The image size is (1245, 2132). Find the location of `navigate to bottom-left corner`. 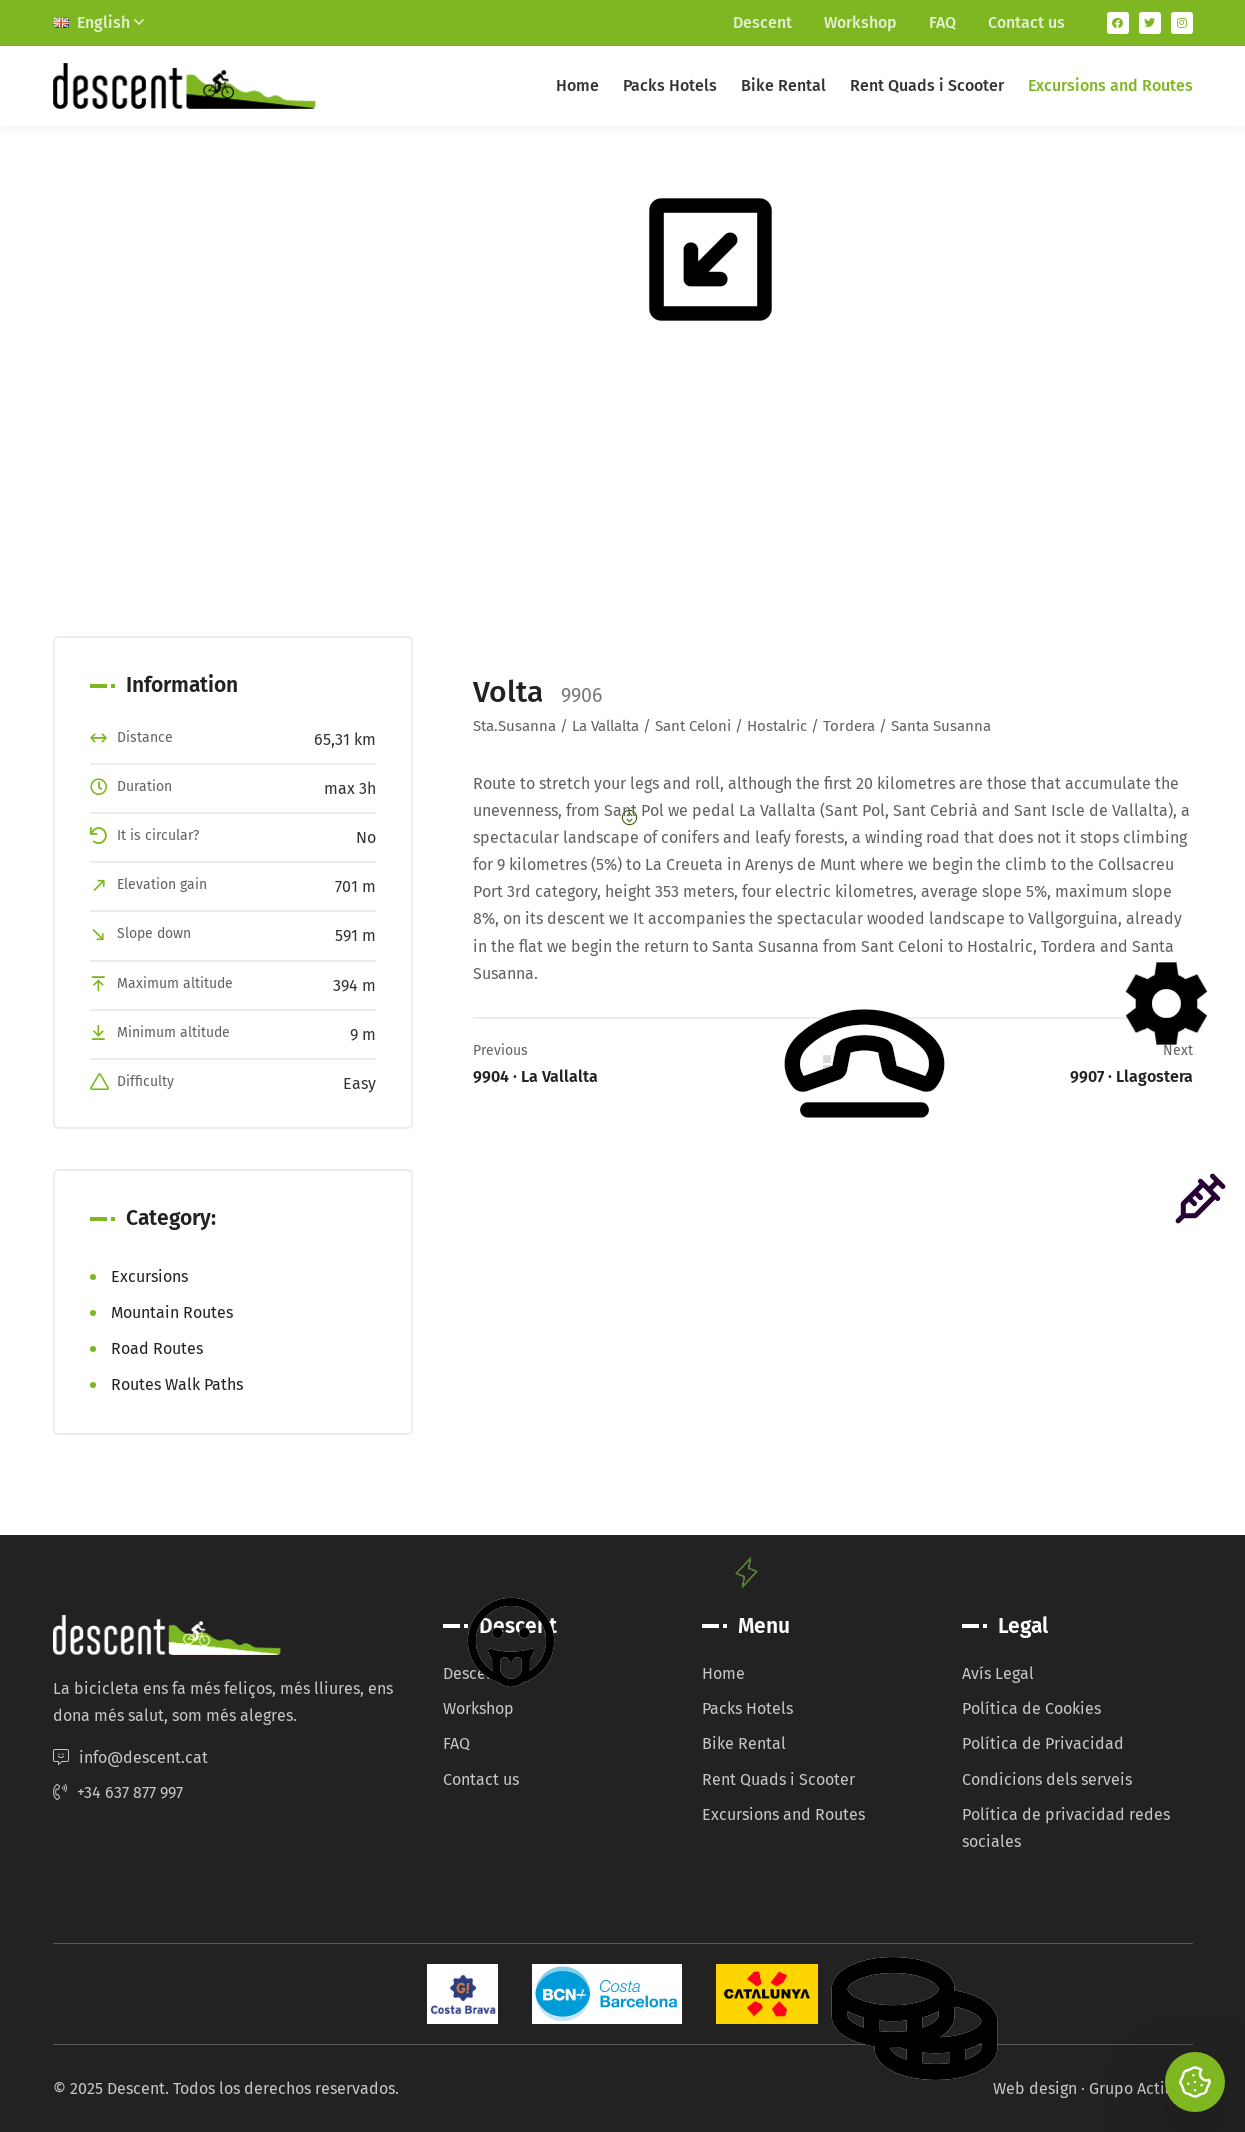

navigate to bottom-left corner is located at coordinates (710, 259).